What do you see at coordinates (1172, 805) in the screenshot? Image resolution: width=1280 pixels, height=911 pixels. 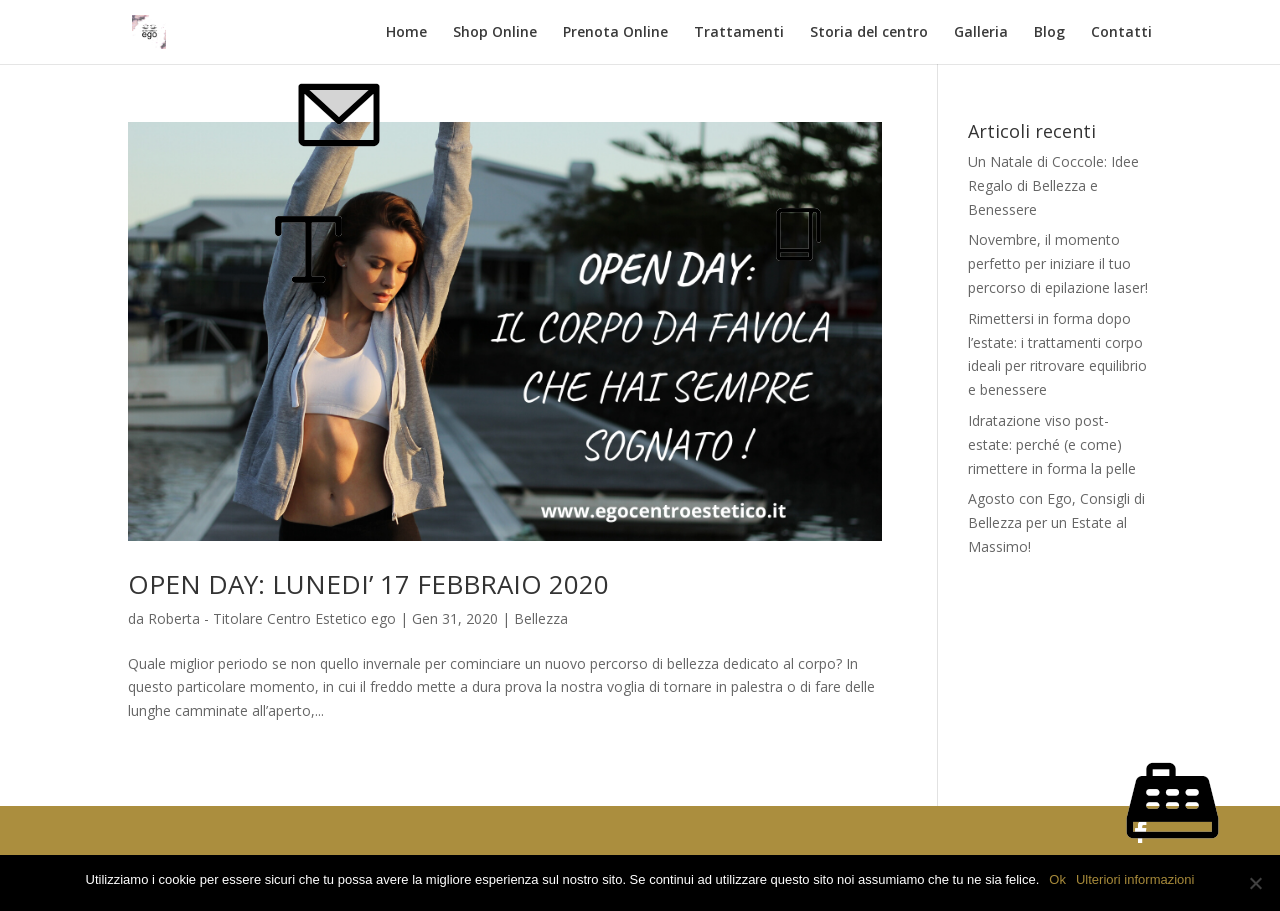 I see `access point of sale system` at bounding box center [1172, 805].